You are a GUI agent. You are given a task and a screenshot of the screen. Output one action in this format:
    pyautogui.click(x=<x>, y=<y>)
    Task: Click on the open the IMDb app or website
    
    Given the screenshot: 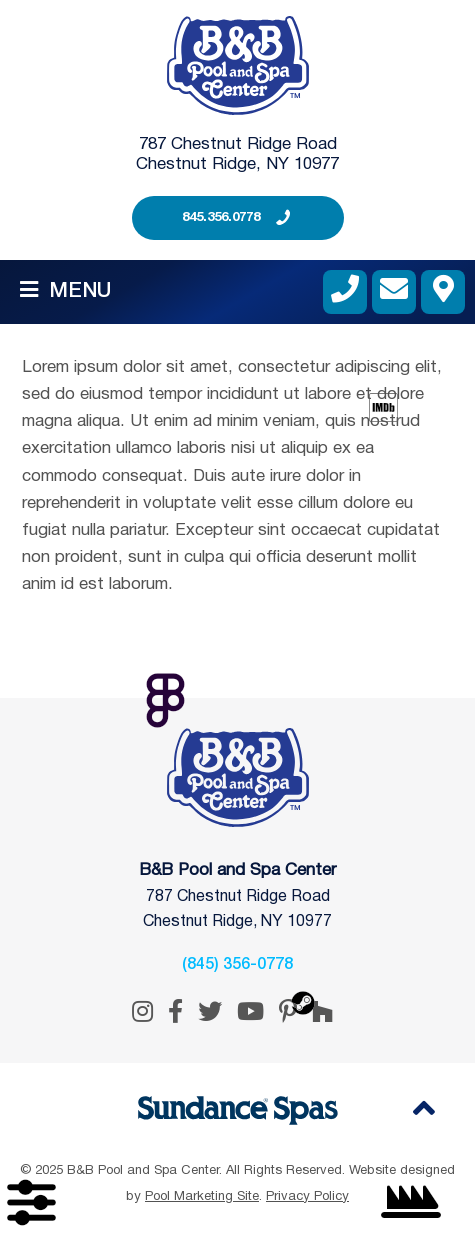 What is the action you would take?
    pyautogui.click(x=383, y=407)
    